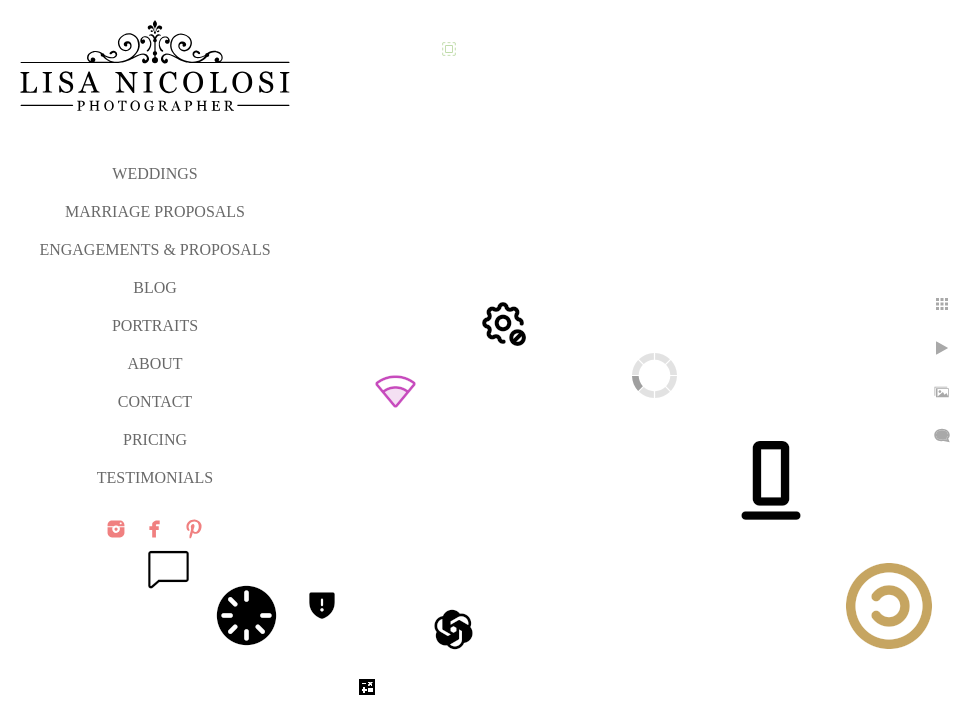 This screenshot has width=969, height=720. Describe the element at coordinates (889, 606) in the screenshot. I see `indicates copyleft licensing status` at that location.